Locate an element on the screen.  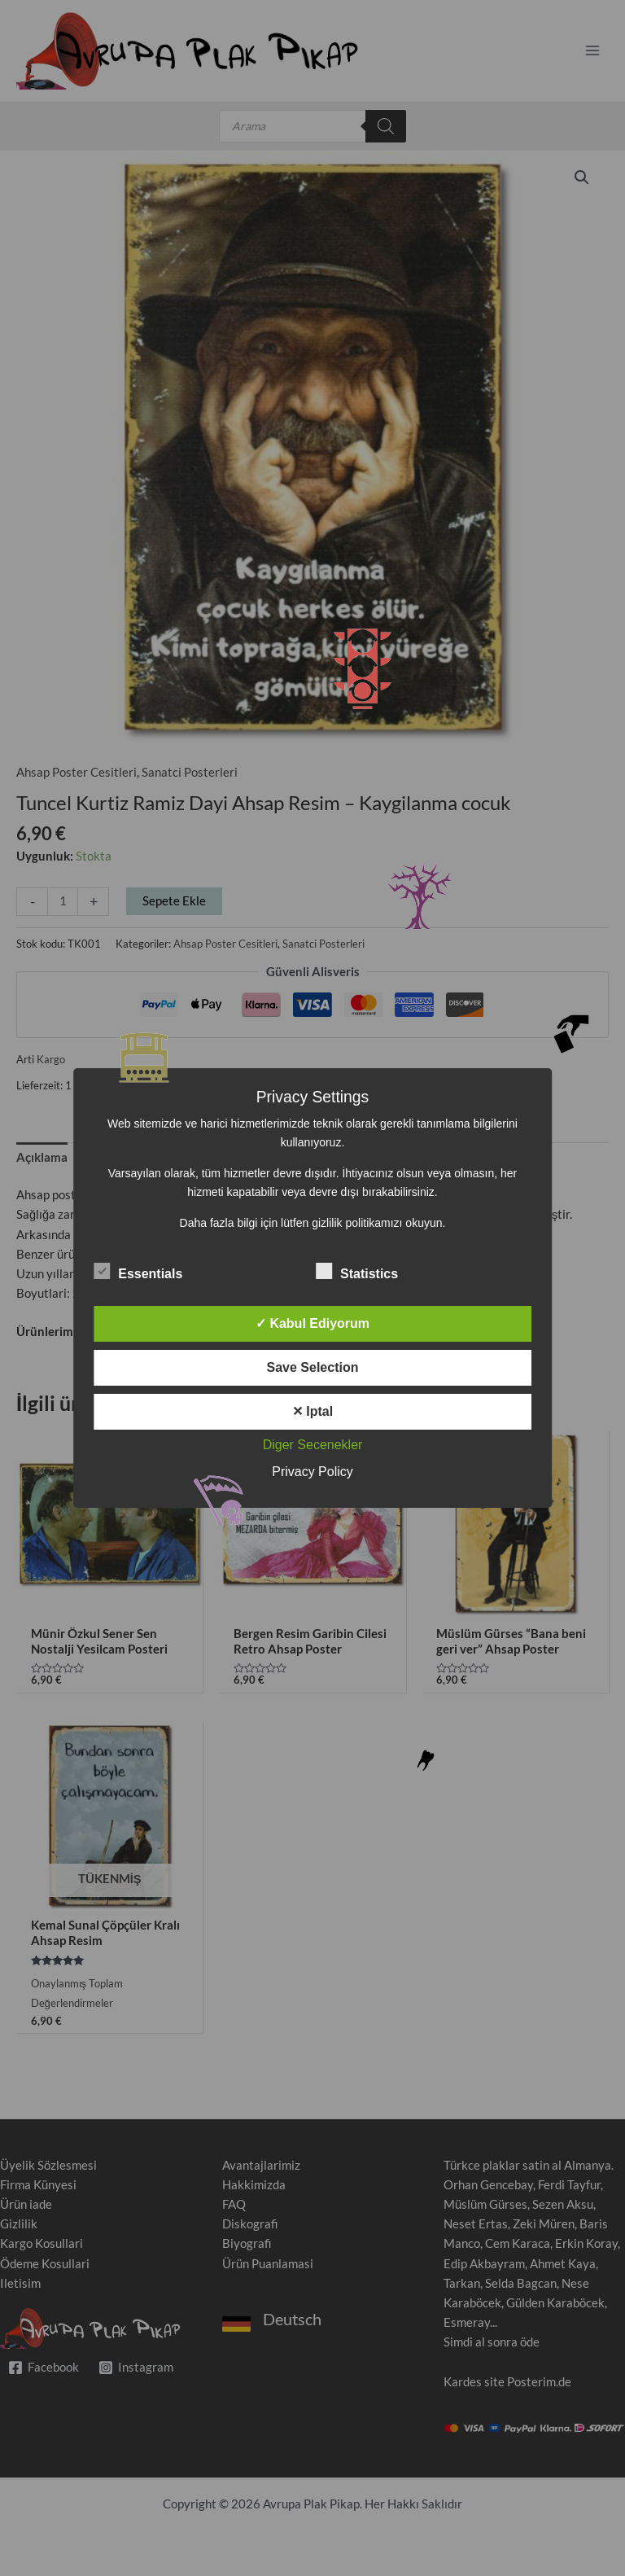
indicates a process is complete and ready to proceed is located at coordinates (362, 668).